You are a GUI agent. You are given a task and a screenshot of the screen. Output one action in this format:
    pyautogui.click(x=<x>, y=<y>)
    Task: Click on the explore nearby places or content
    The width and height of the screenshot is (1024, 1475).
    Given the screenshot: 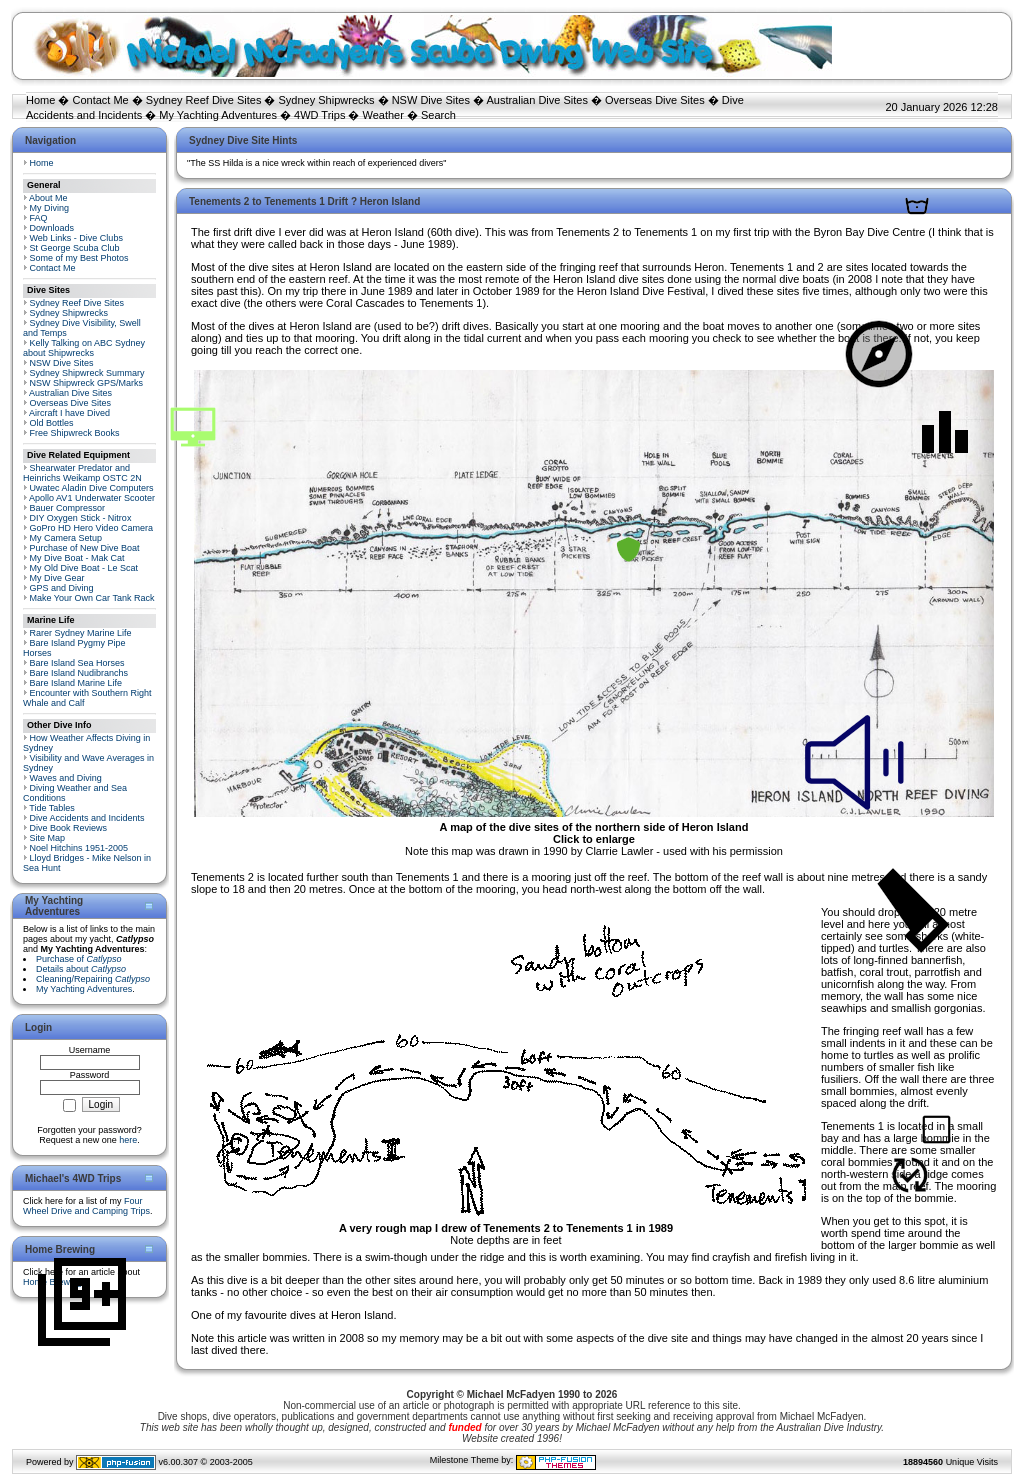 What is the action you would take?
    pyautogui.click(x=879, y=354)
    